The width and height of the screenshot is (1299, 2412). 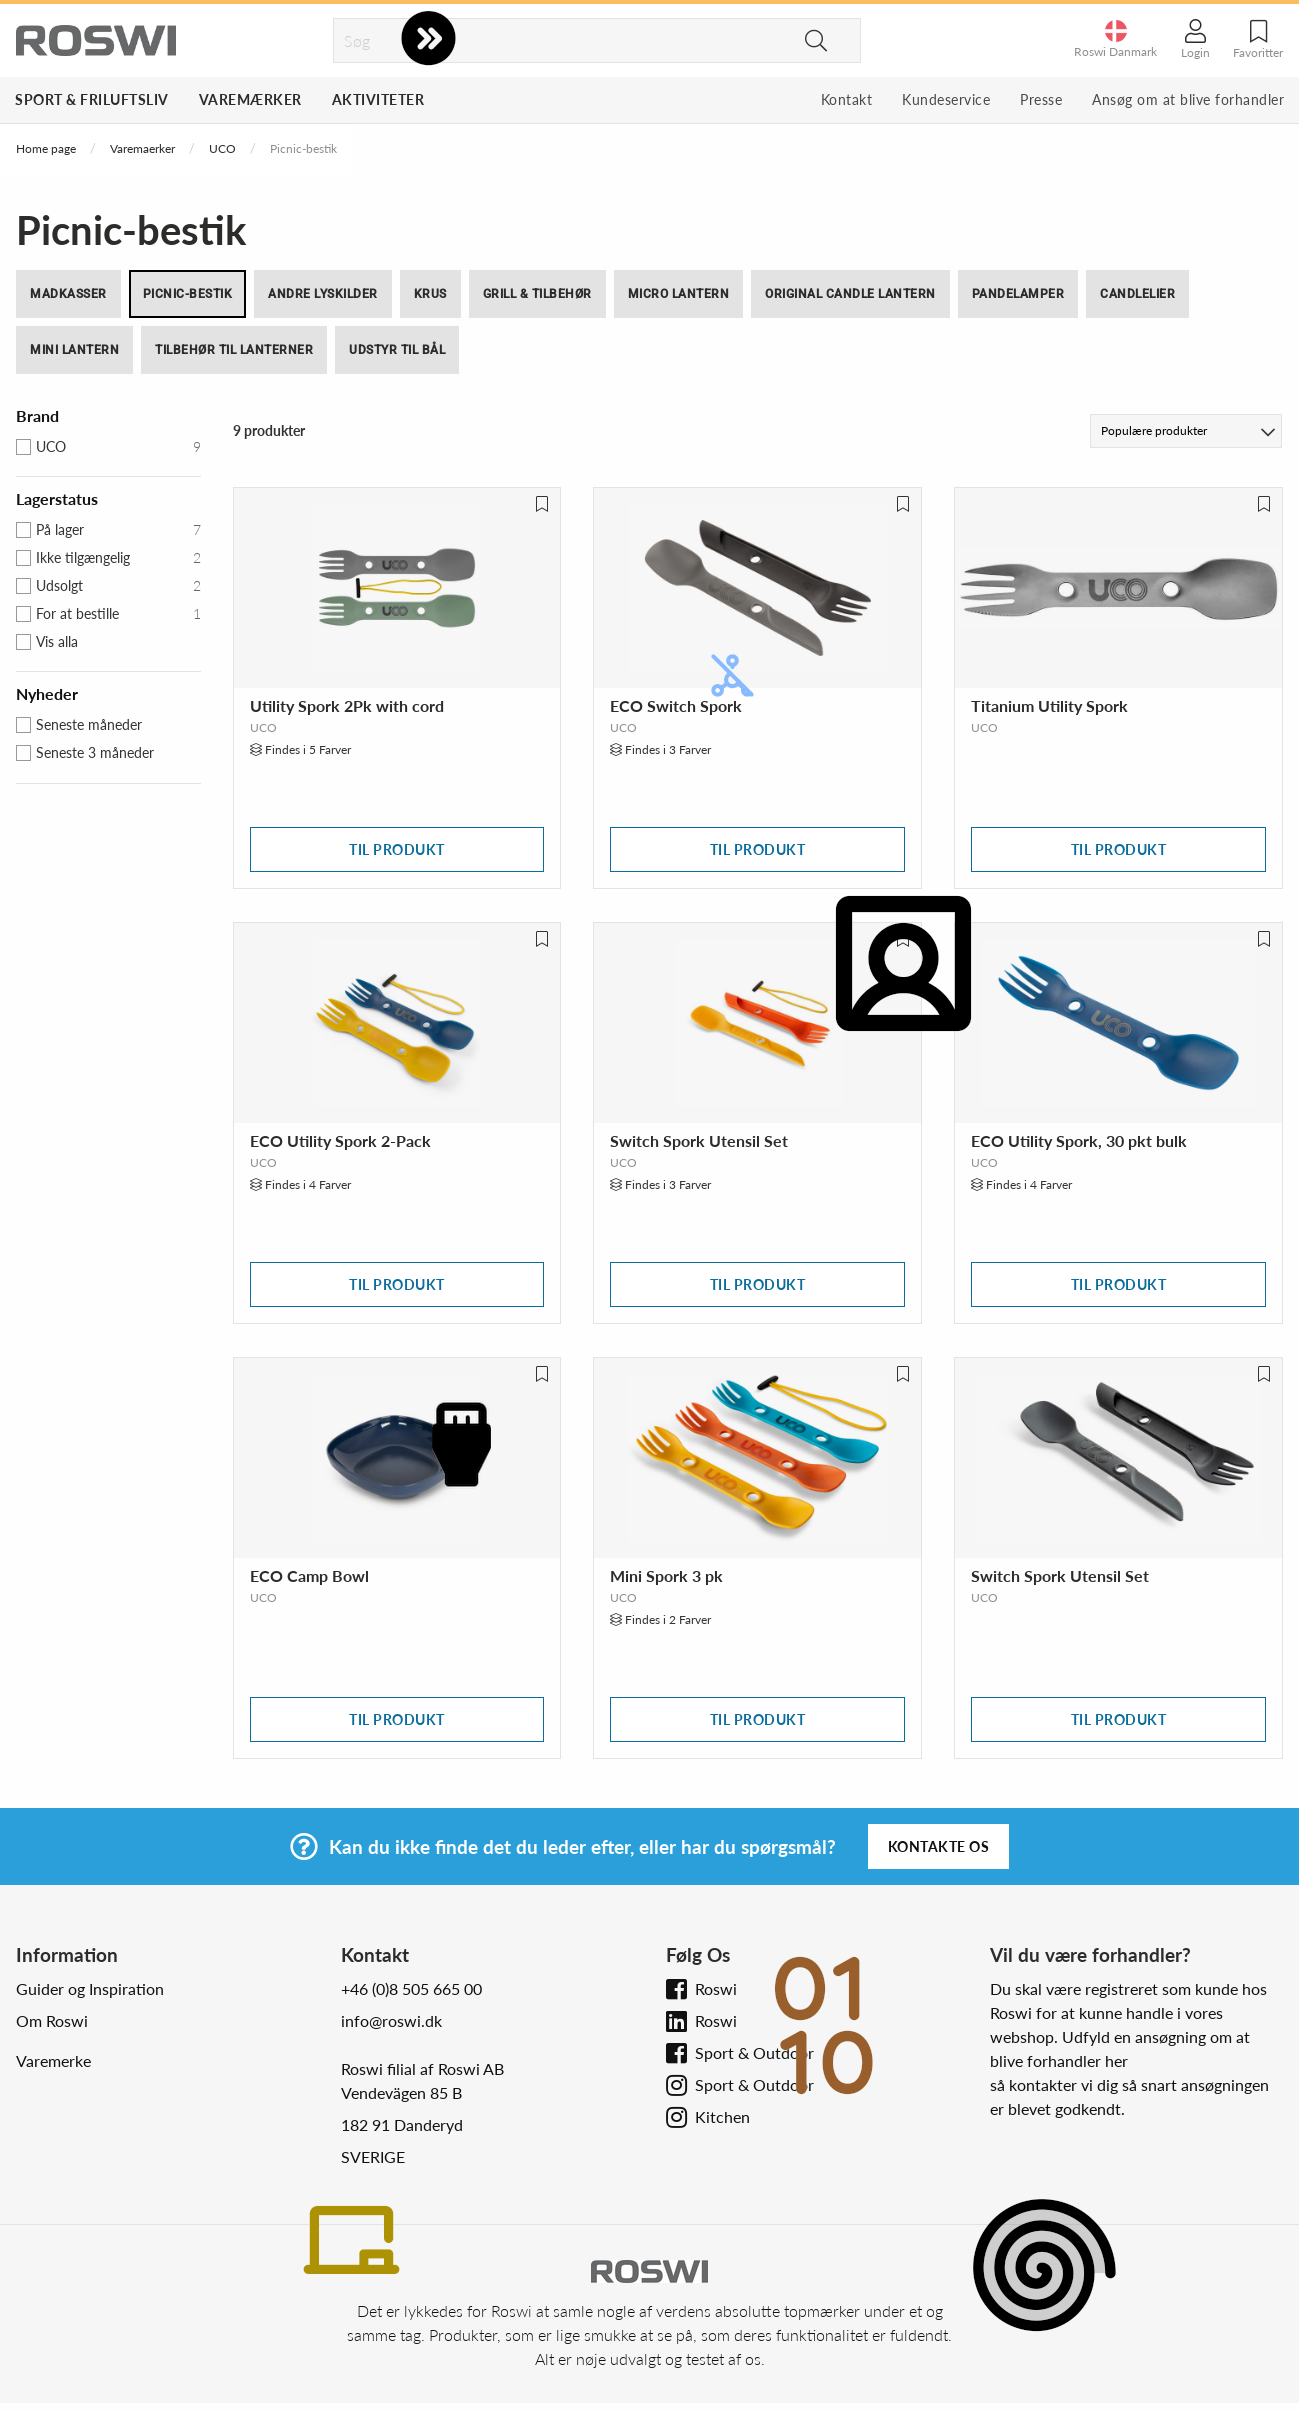 What do you see at coordinates (428, 38) in the screenshot?
I see `skip forward or advance to next item` at bounding box center [428, 38].